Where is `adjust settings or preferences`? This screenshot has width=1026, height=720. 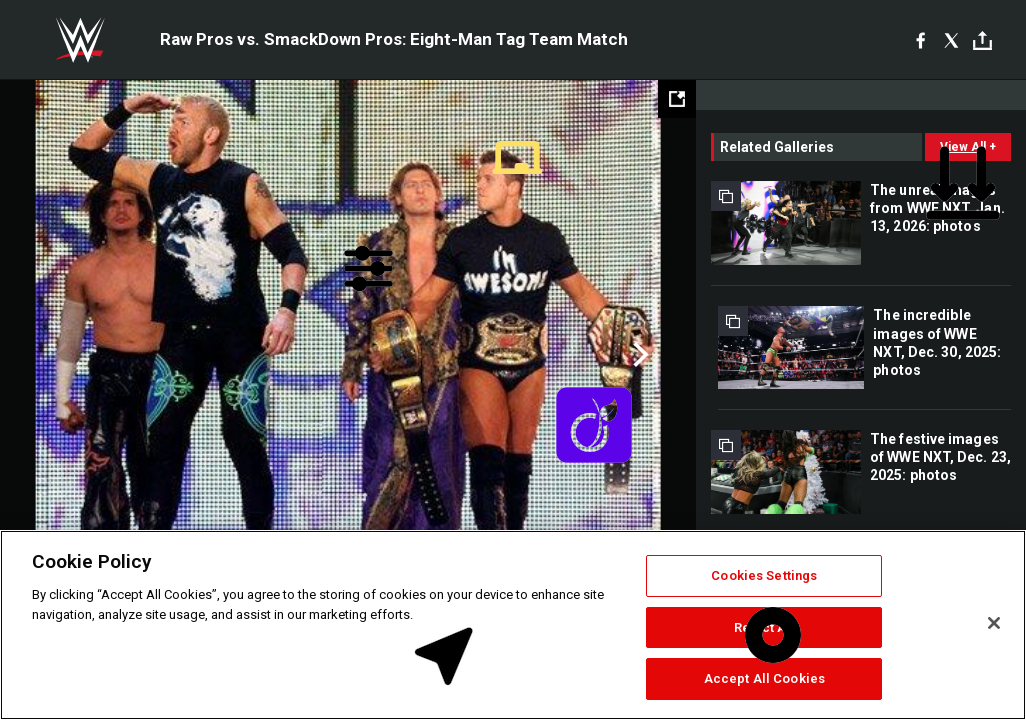 adjust settings or preferences is located at coordinates (368, 268).